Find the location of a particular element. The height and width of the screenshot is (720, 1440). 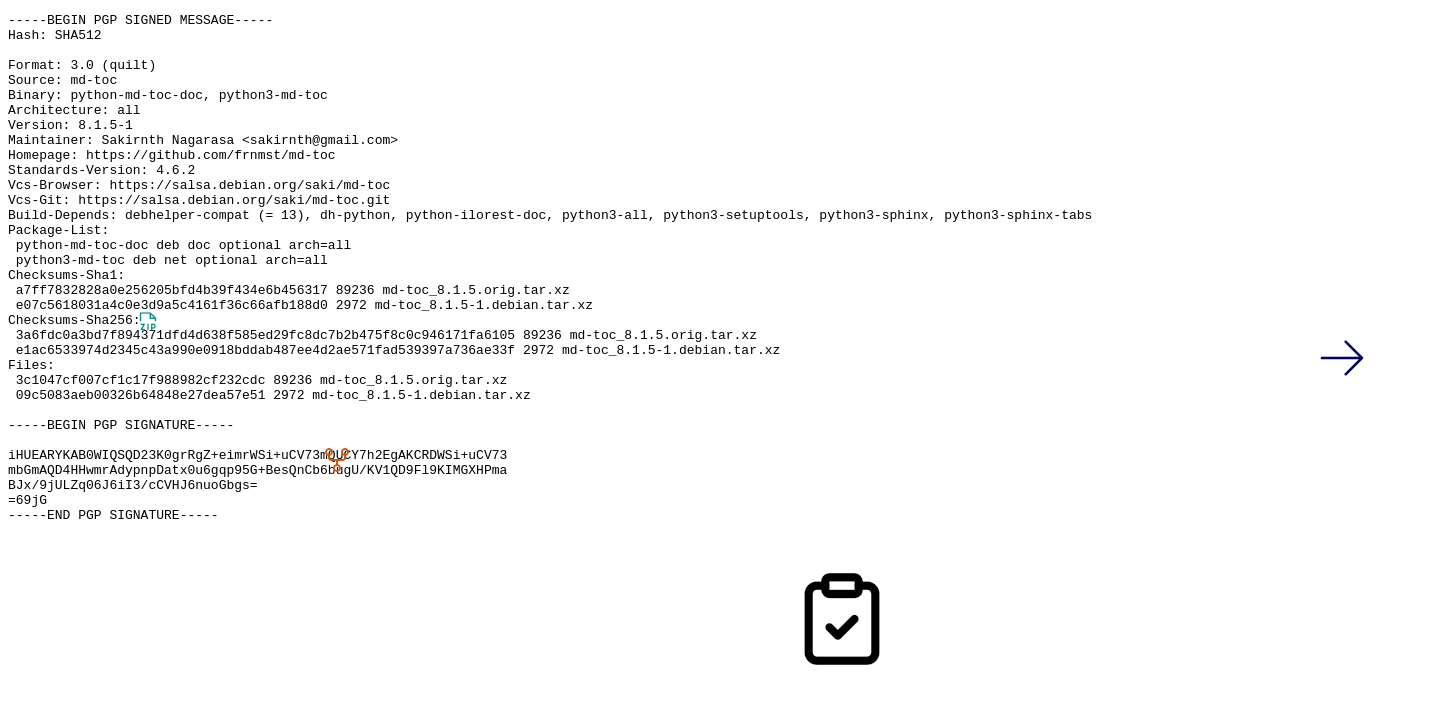

fork a repository is located at coordinates (337, 460).